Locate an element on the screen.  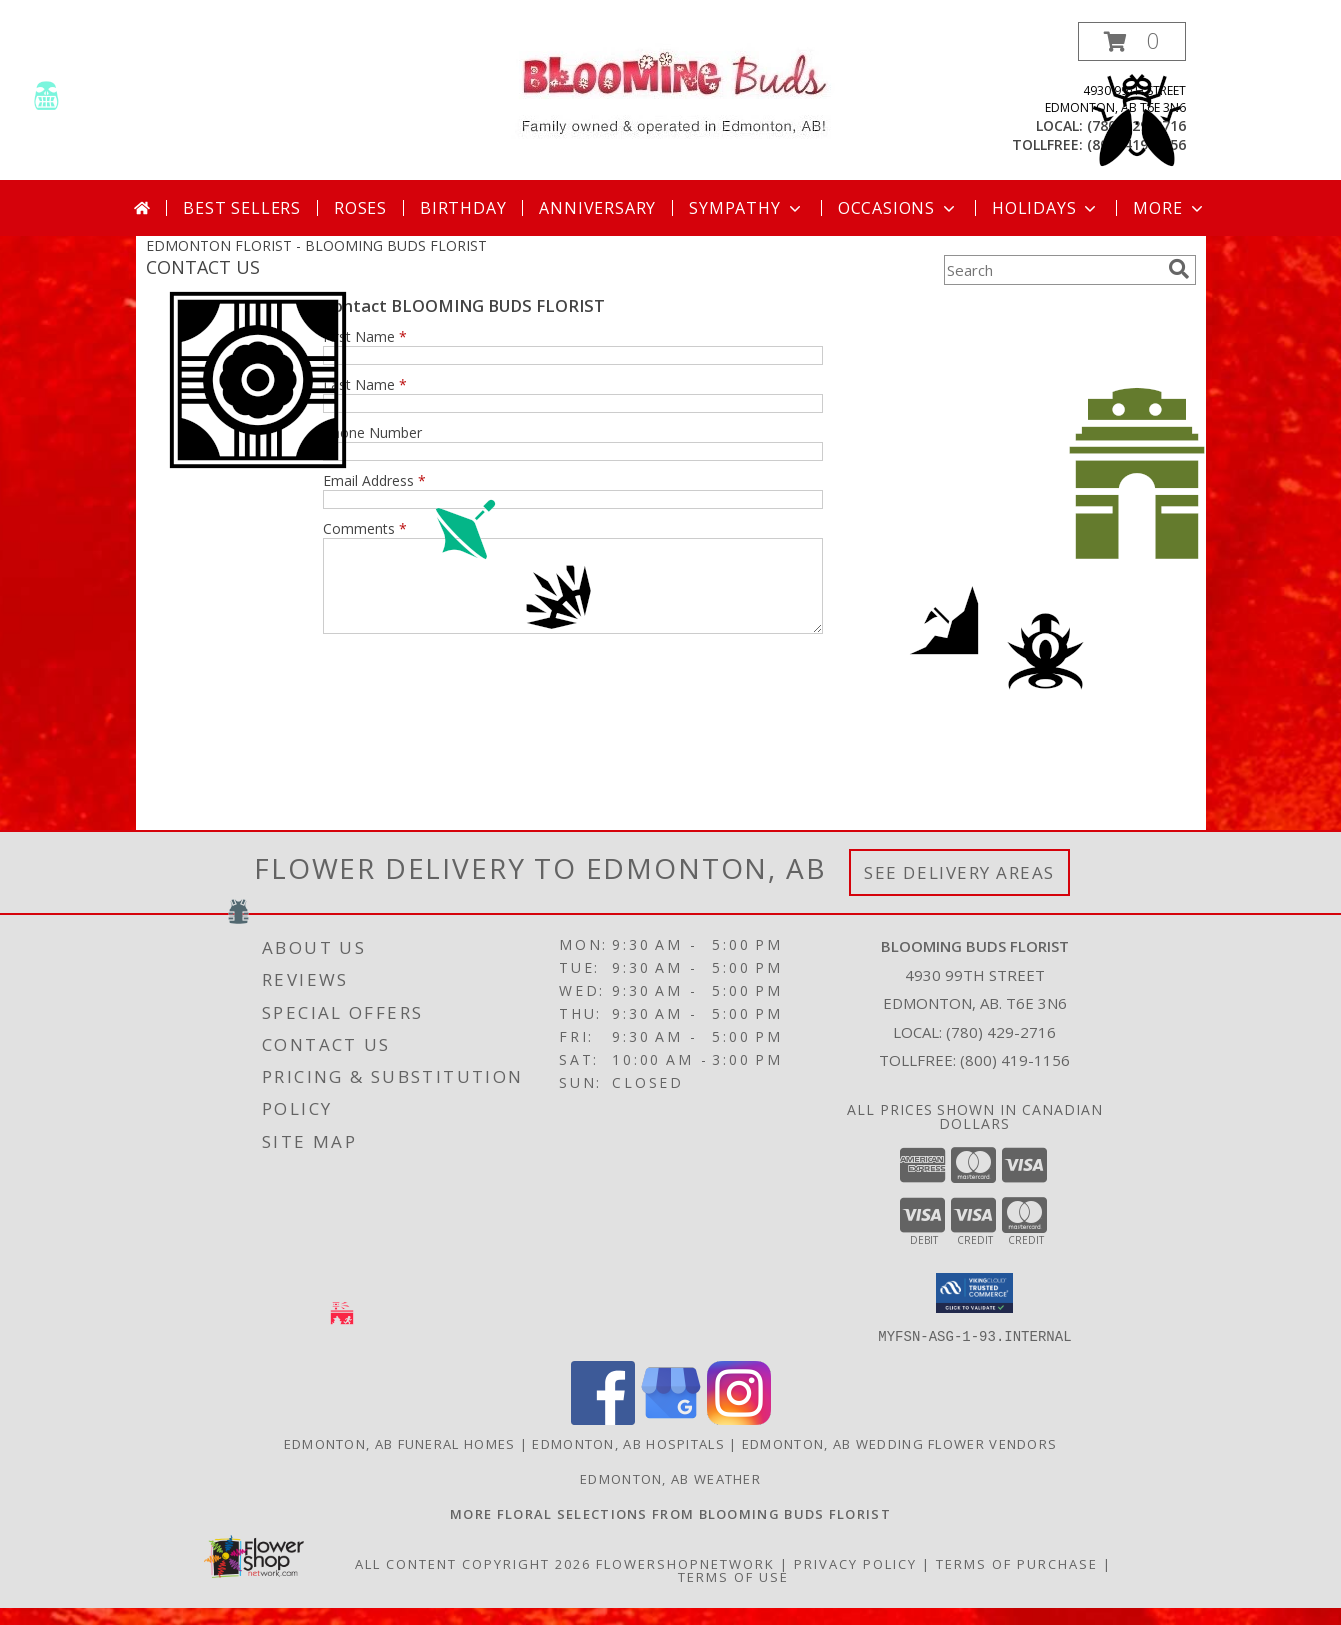
activate evasion ability in gameplay is located at coordinates (342, 1313).